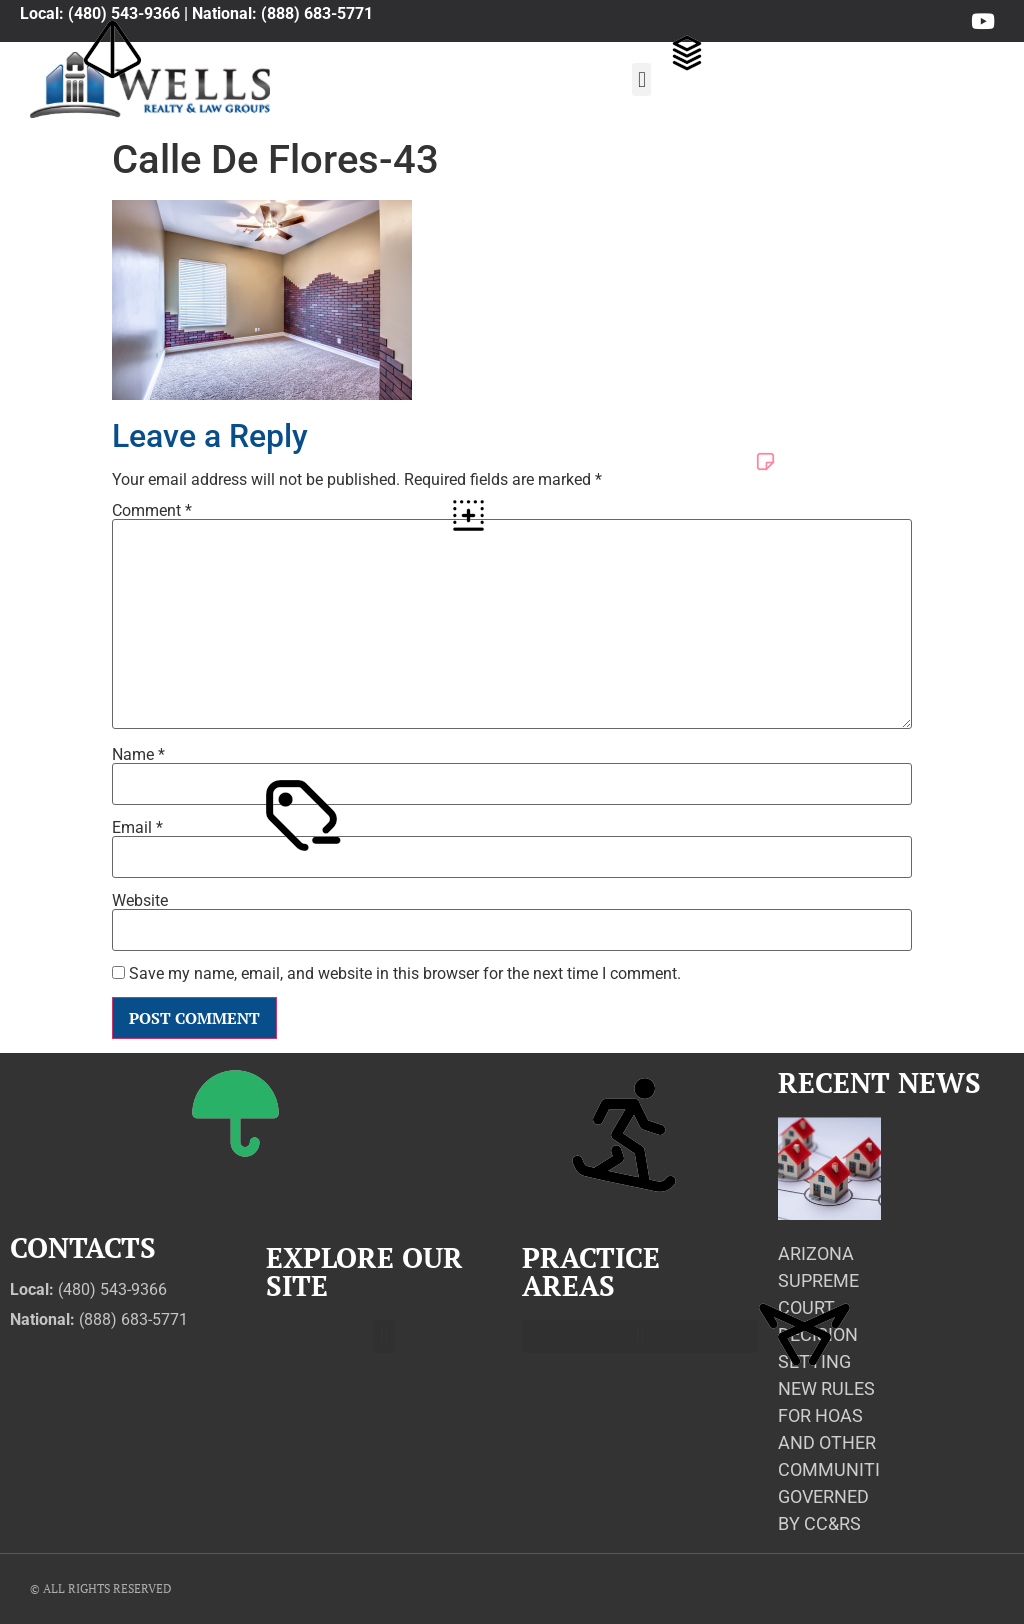 The height and width of the screenshot is (1624, 1024). I want to click on add a bottom border to selected cells or elements, so click(468, 515).